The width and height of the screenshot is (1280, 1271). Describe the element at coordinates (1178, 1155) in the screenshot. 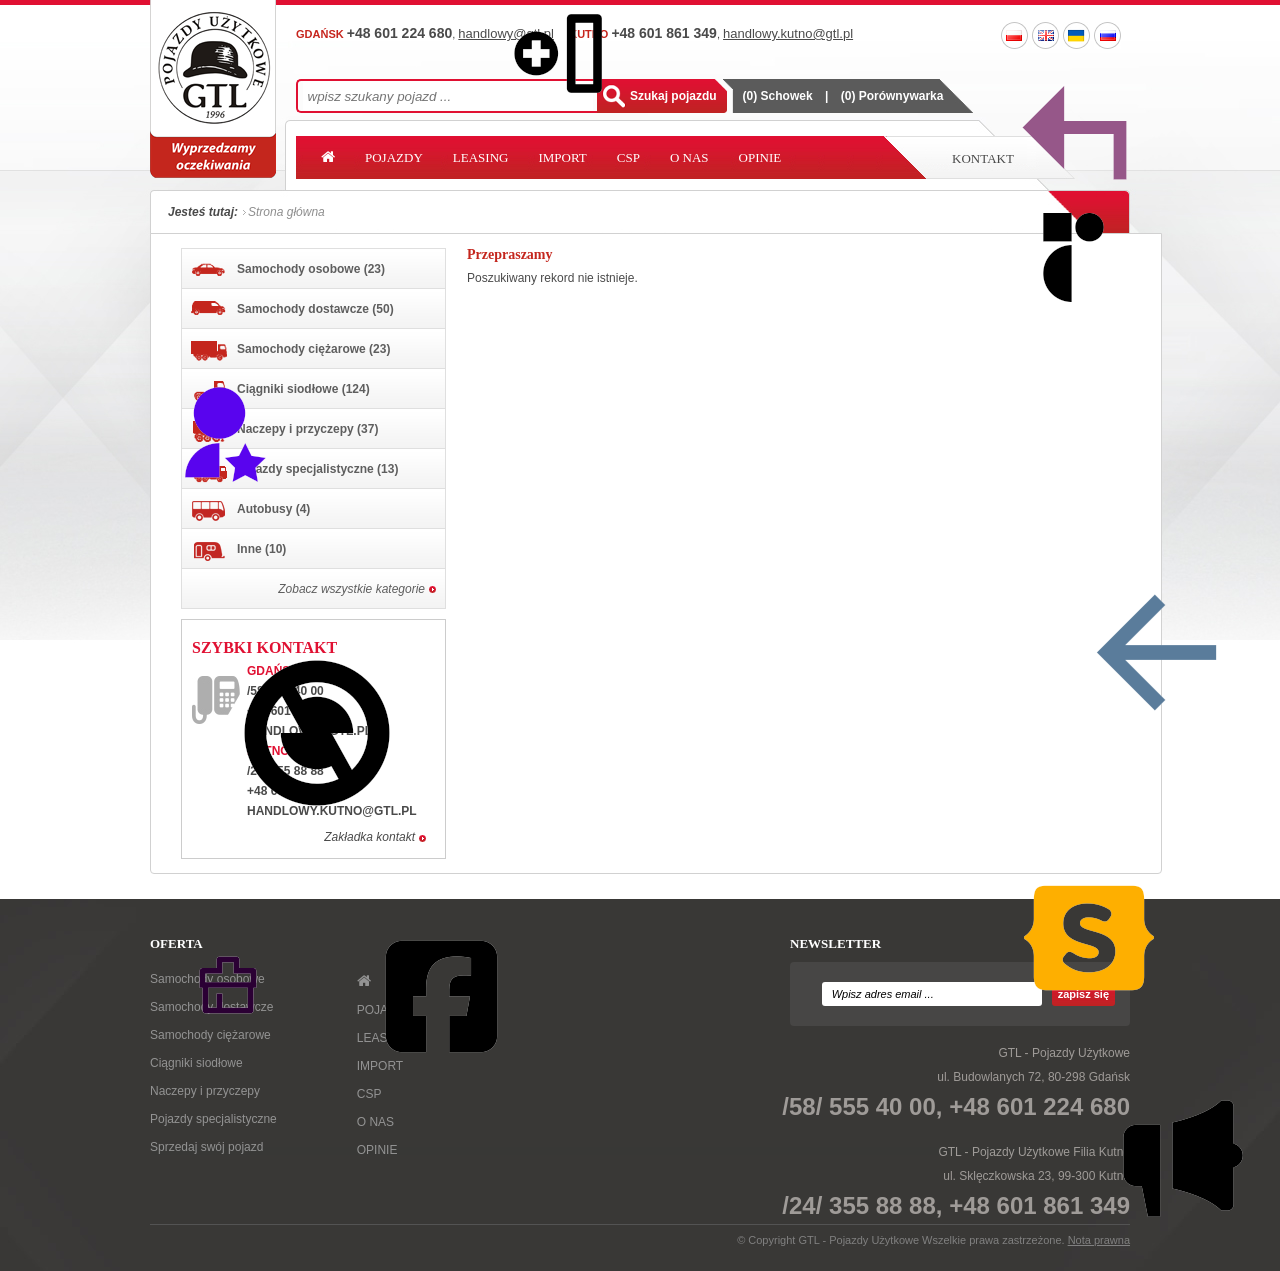

I see `make an announcement or broadcast` at that location.